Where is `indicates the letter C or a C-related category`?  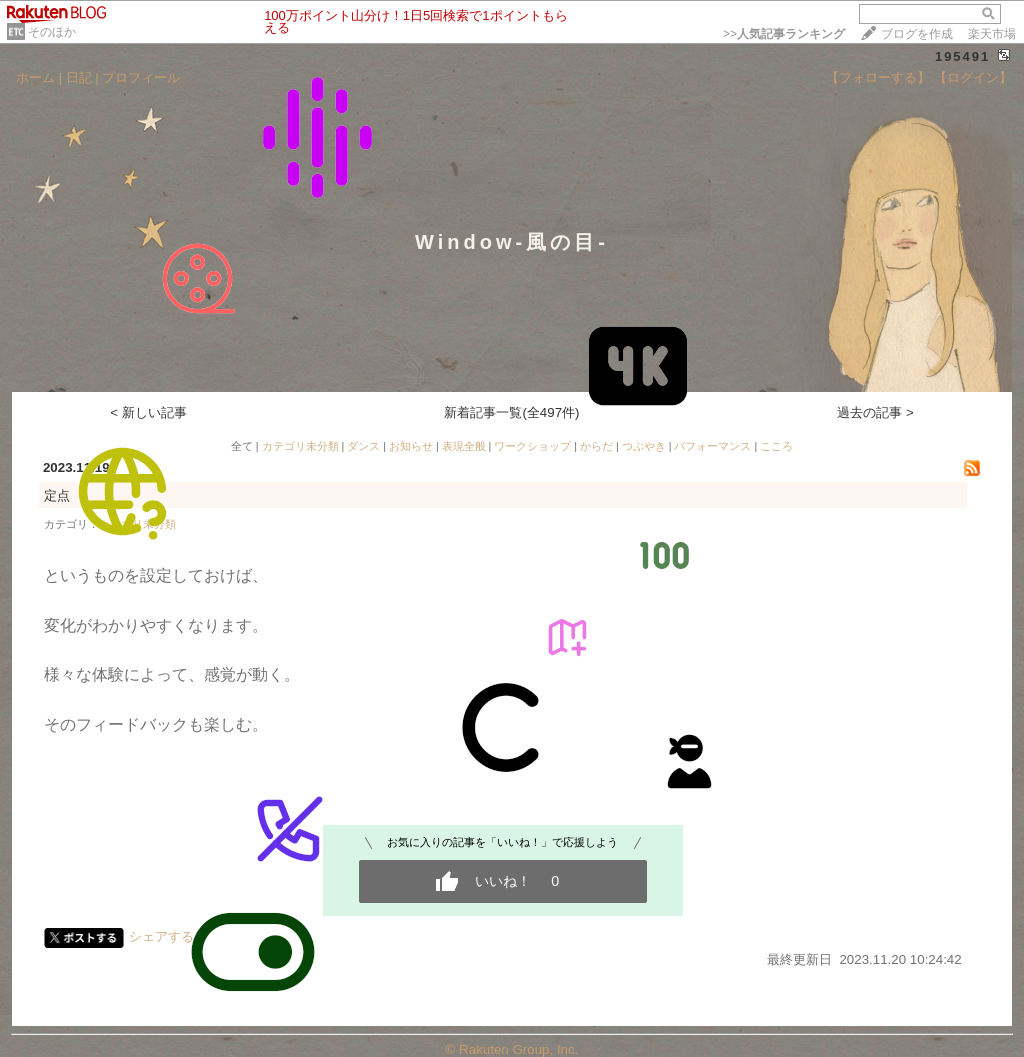 indicates the letter C or a C-related category is located at coordinates (500, 727).